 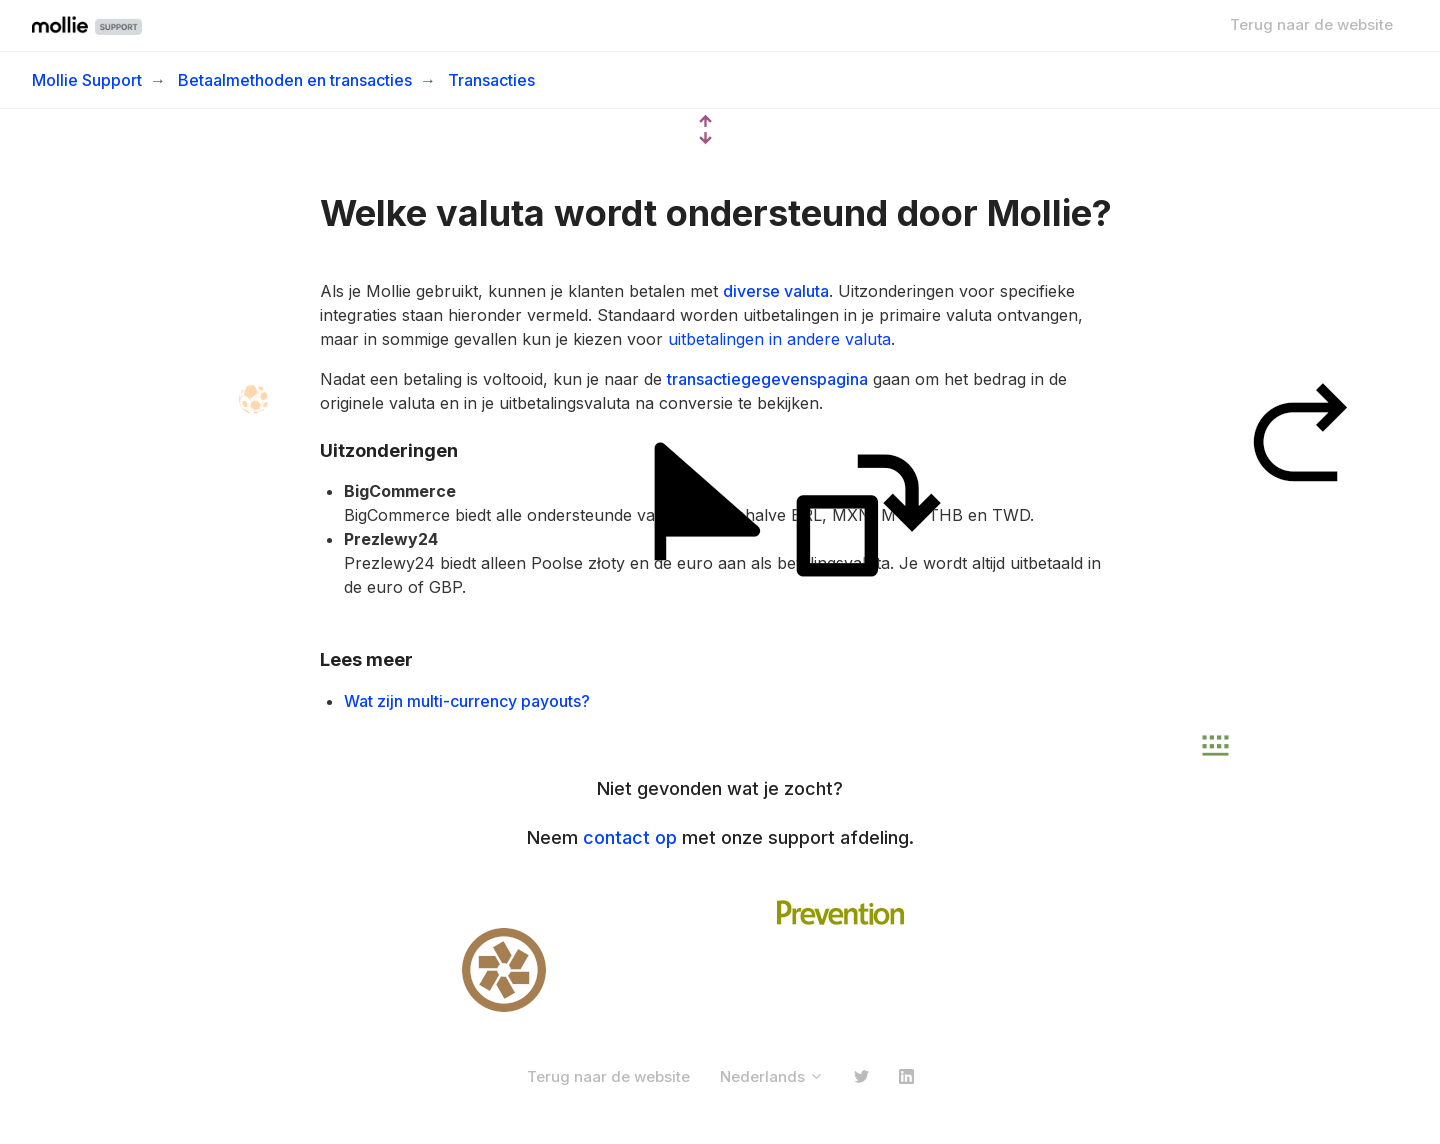 What do you see at coordinates (253, 399) in the screenshot?
I see `view Indian Super League football content` at bounding box center [253, 399].